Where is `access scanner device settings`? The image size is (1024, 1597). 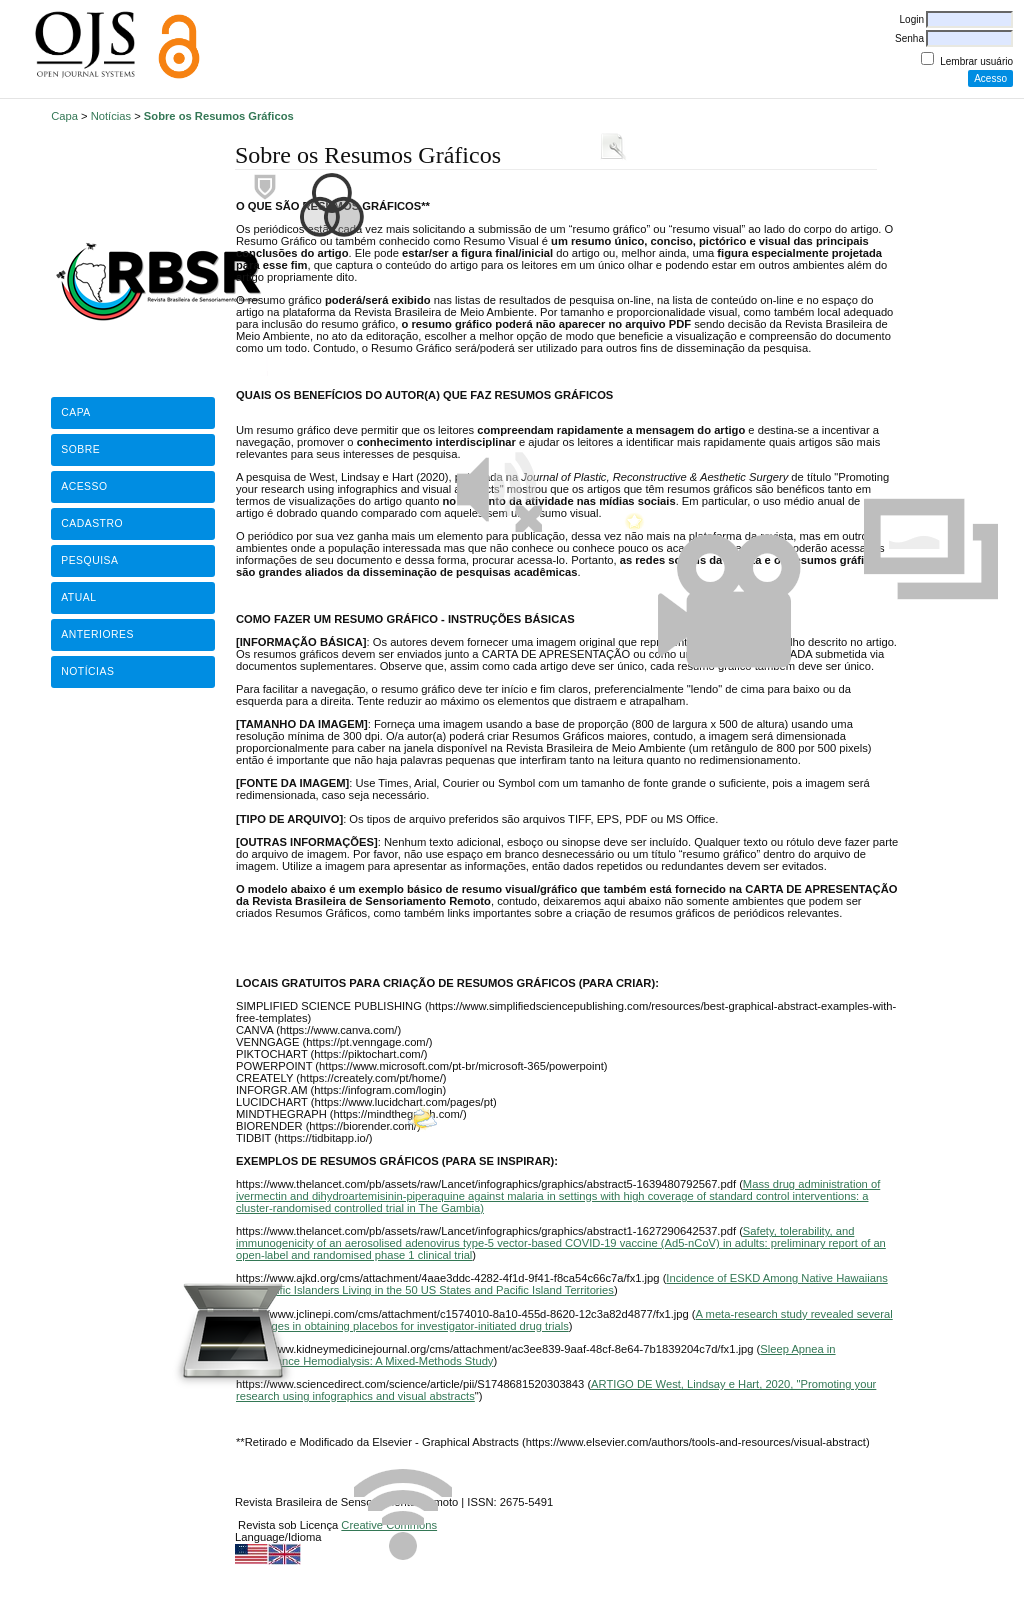 access scanner device settings is located at coordinates (235, 1335).